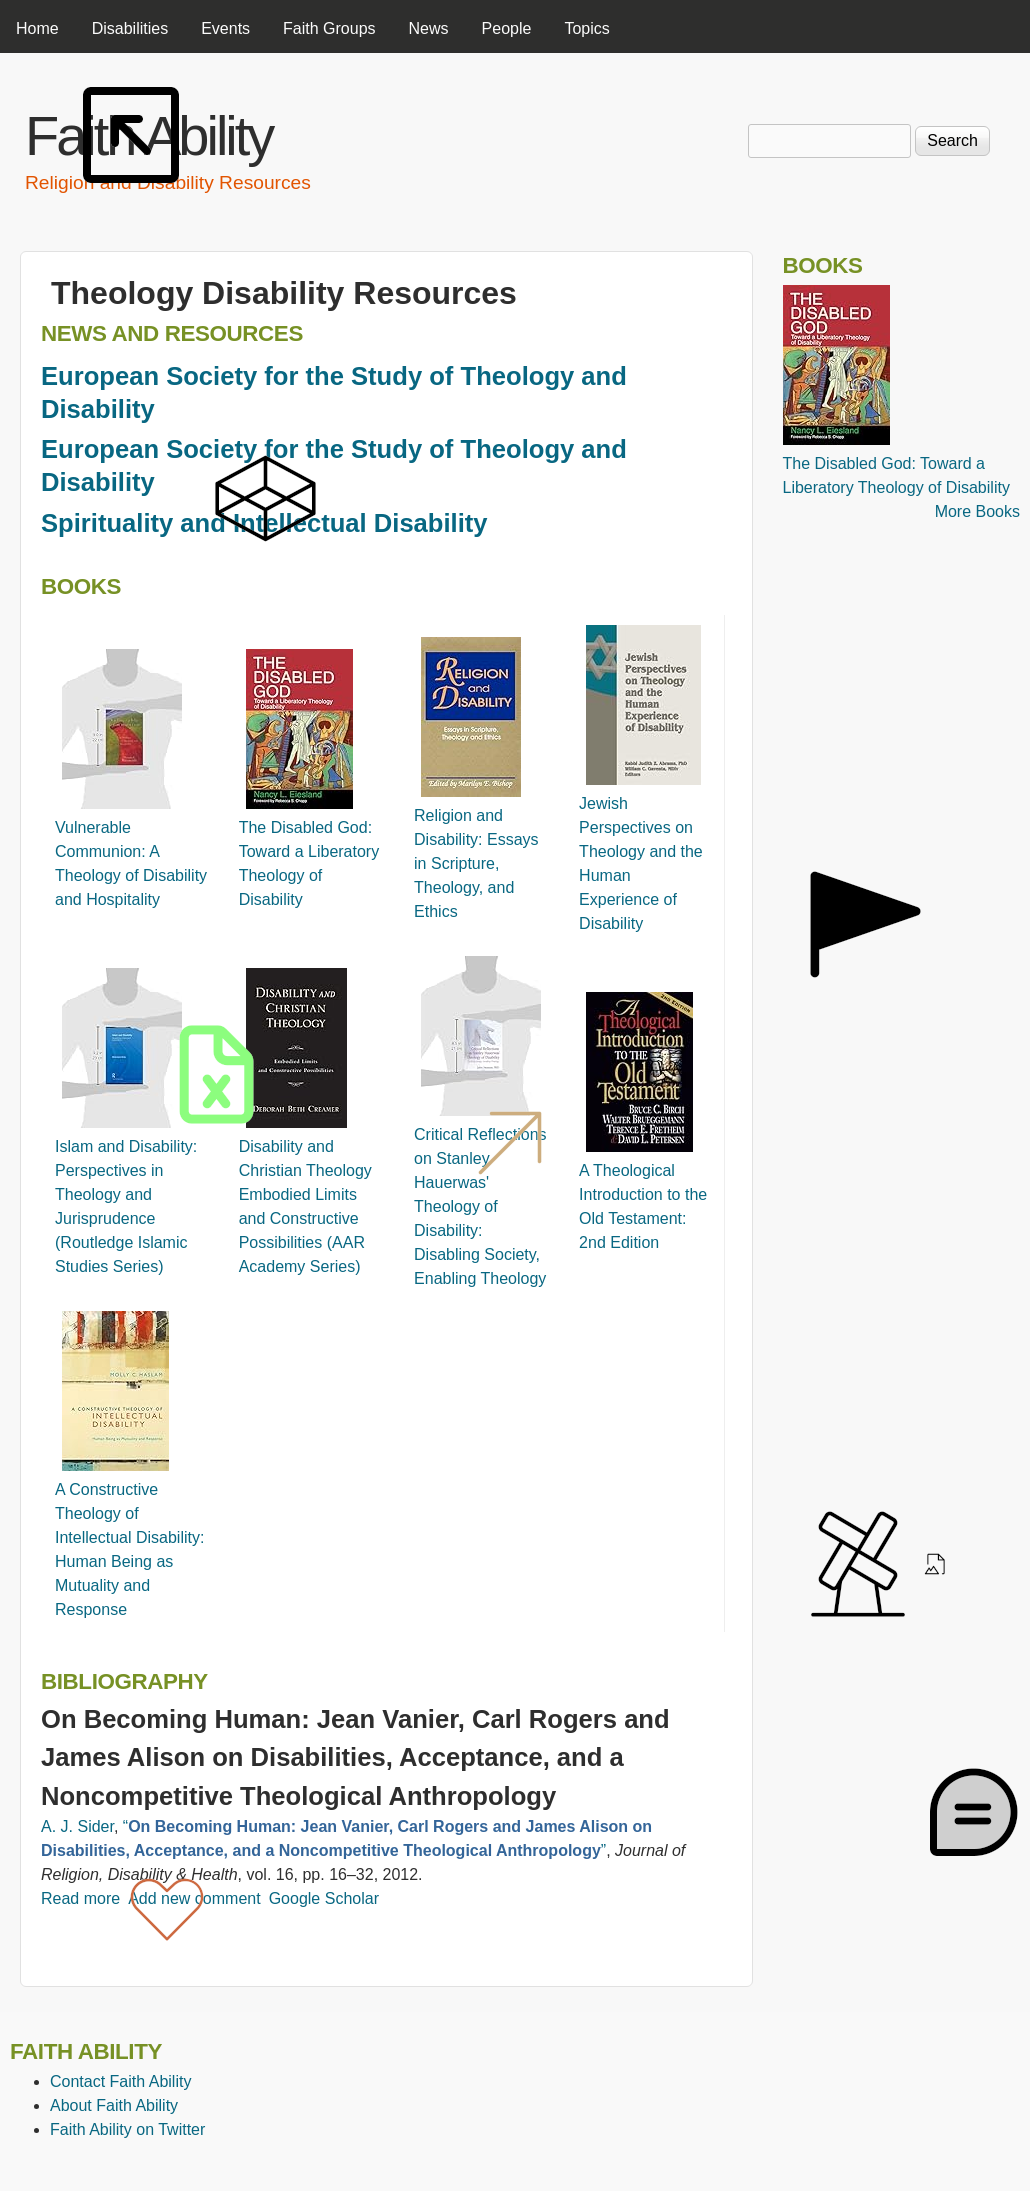  I want to click on access wind energy or renewable power settings, so click(858, 1566).